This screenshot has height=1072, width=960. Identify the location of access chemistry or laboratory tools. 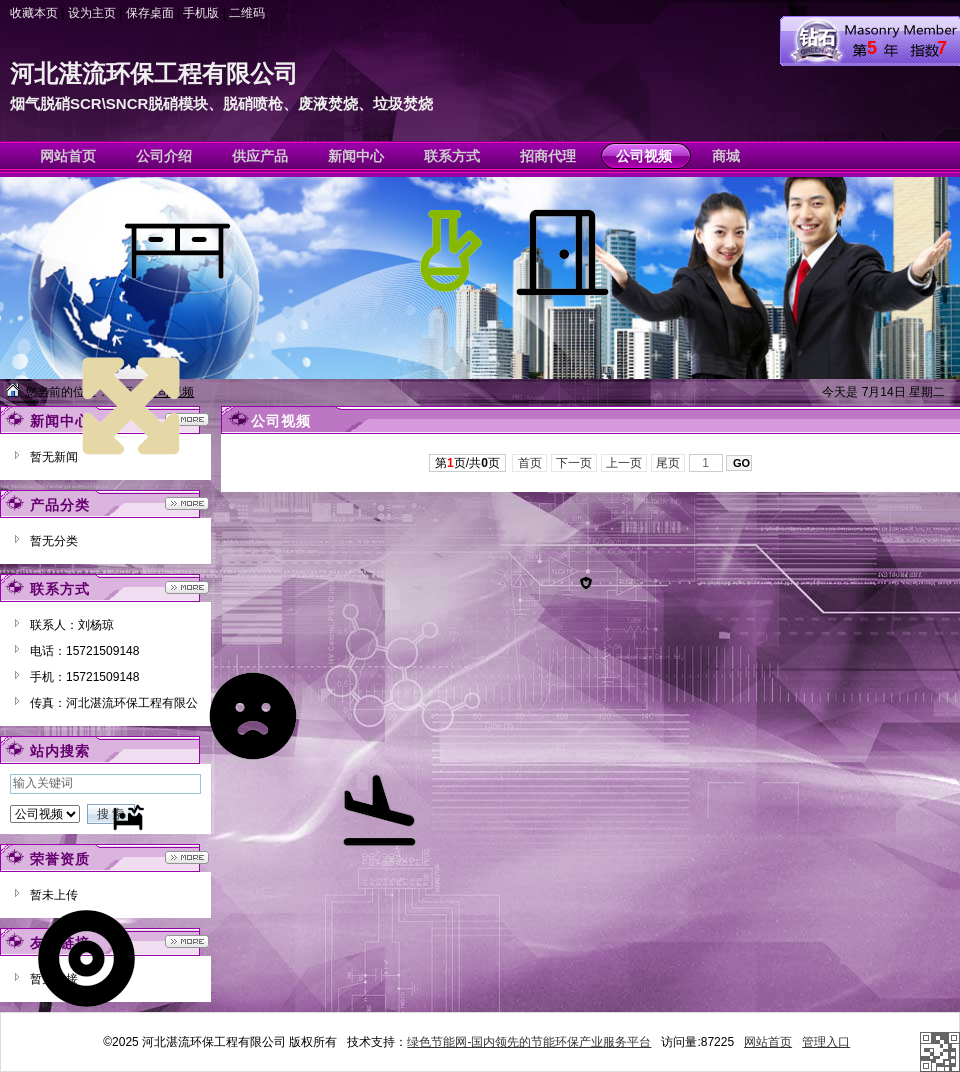
(449, 251).